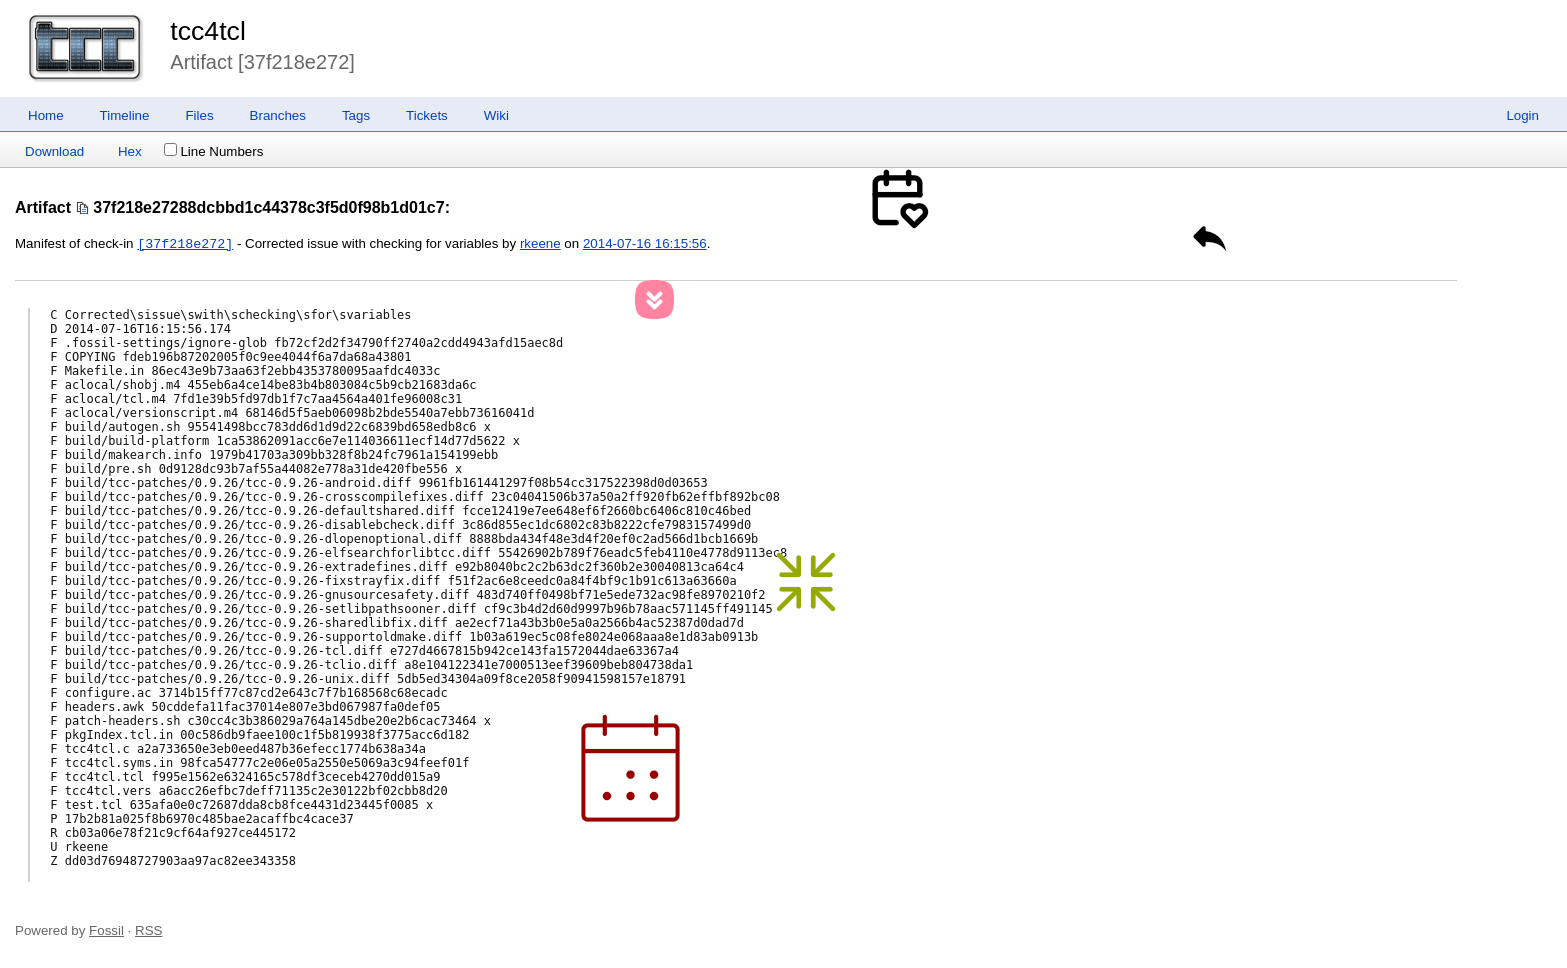 The image size is (1567, 968). Describe the element at coordinates (654, 299) in the screenshot. I see `expand content or show more options` at that location.